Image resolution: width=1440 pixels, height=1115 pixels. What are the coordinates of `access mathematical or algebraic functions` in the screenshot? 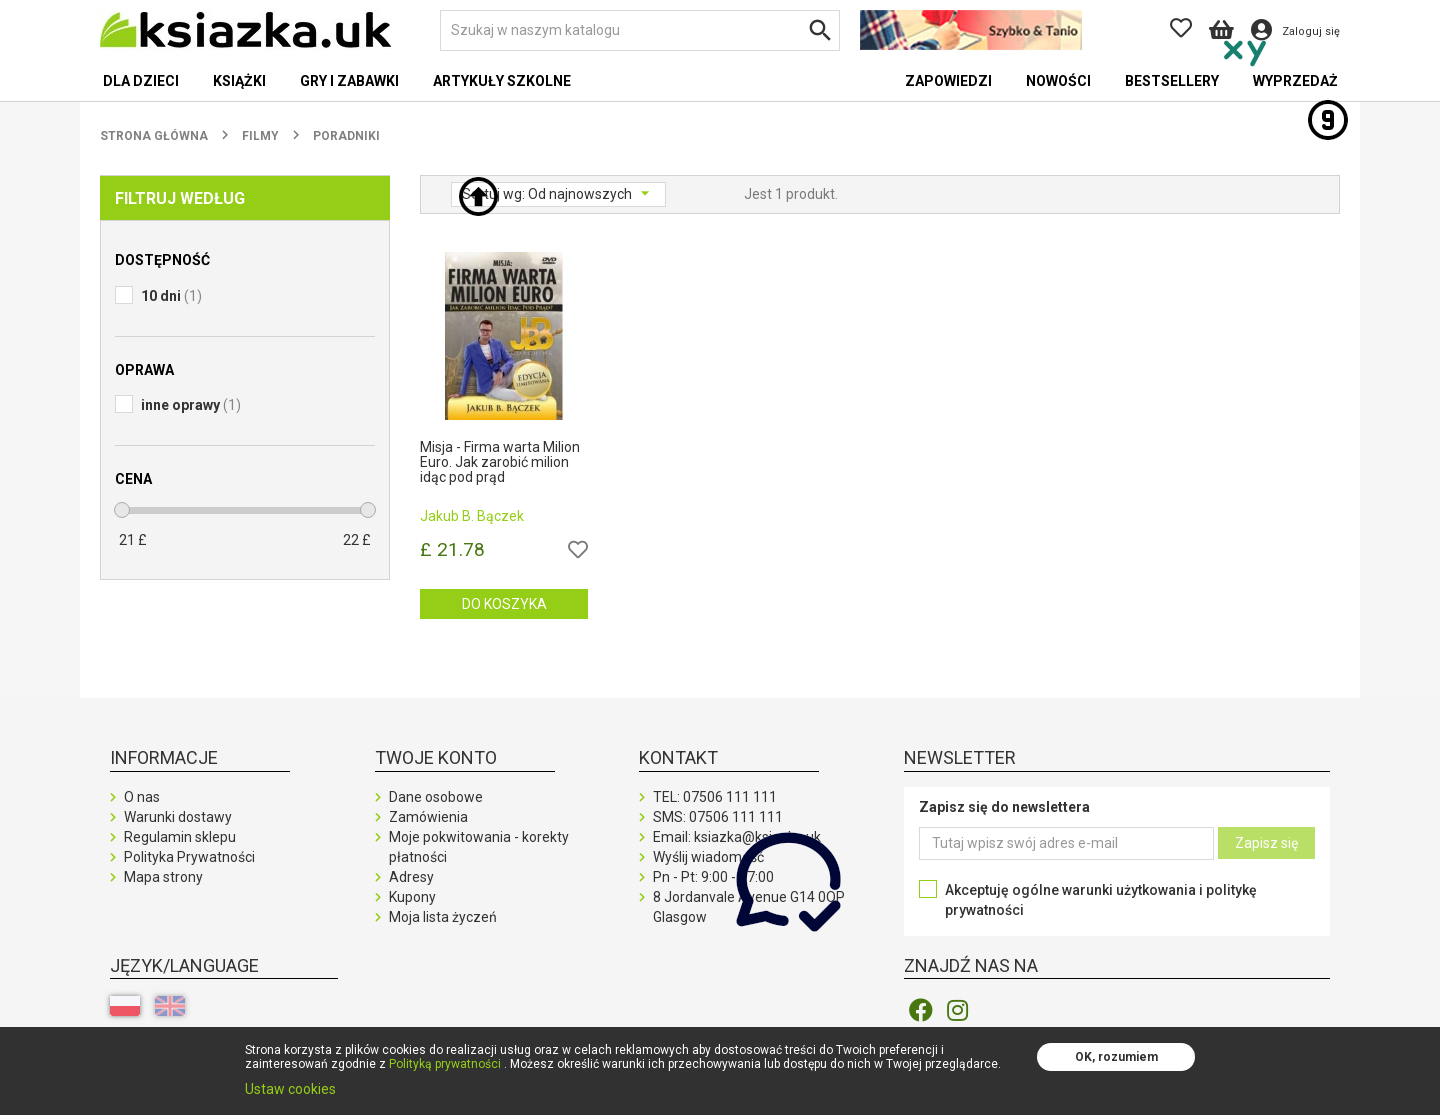 It's located at (1245, 50).